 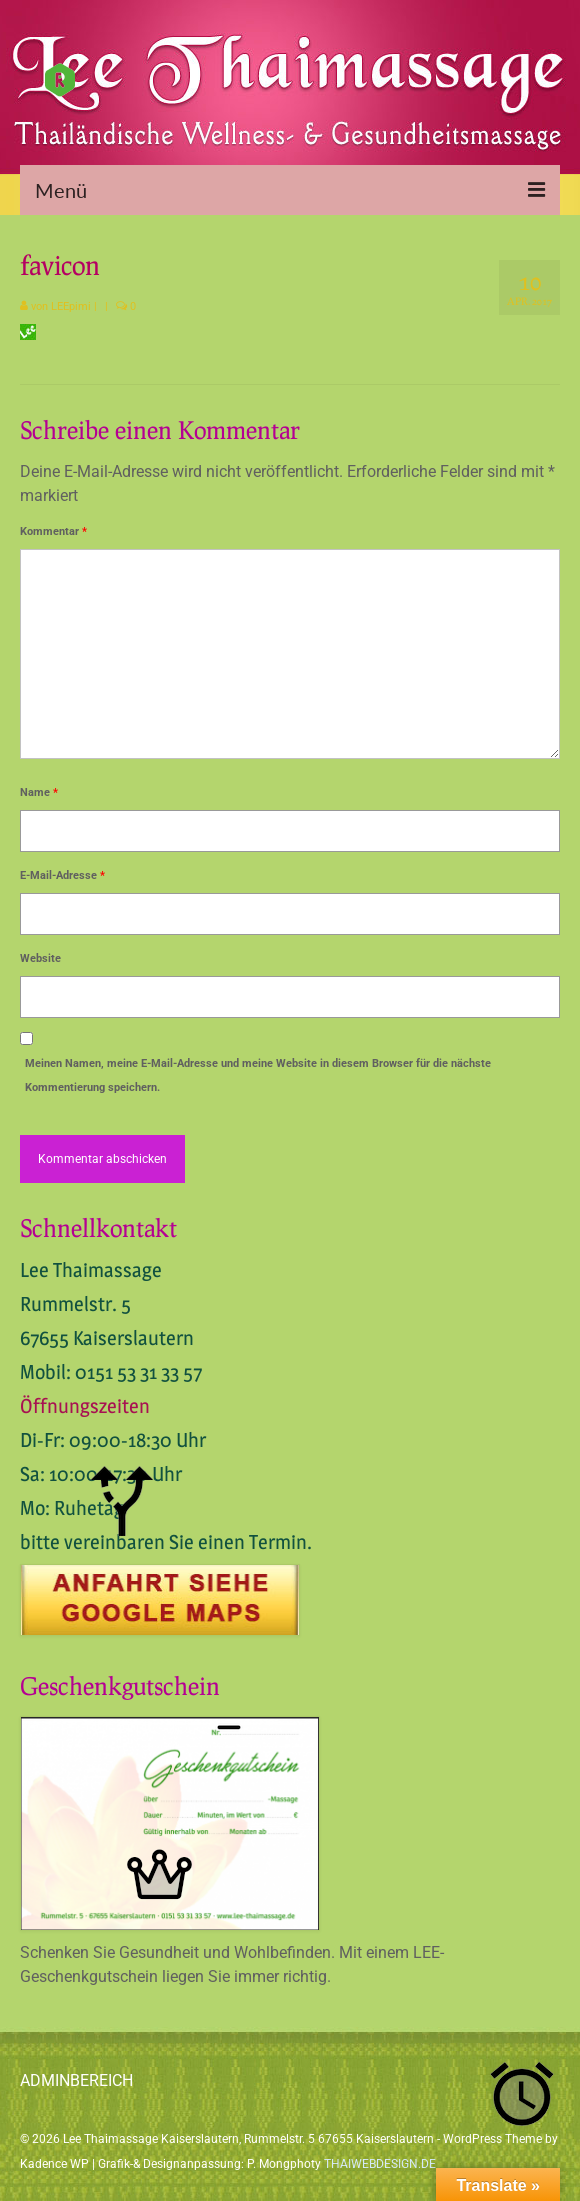 What do you see at coordinates (122, 1501) in the screenshot?
I see `view alternative routes` at bounding box center [122, 1501].